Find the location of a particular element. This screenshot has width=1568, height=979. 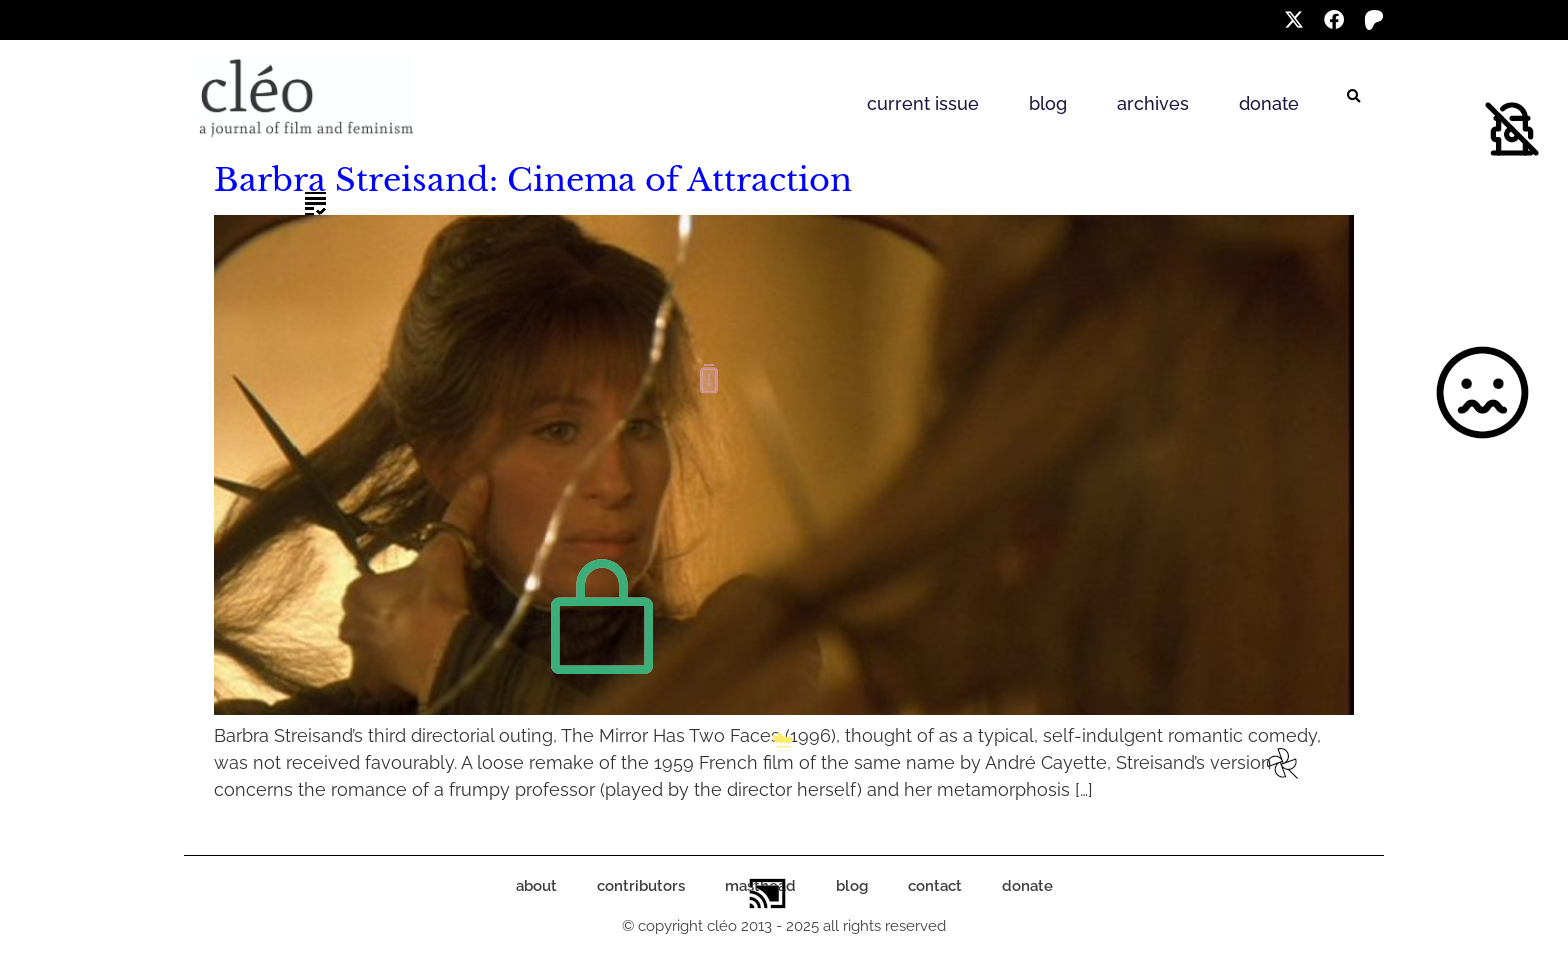

indicates a nervous or anxious status is located at coordinates (1482, 392).